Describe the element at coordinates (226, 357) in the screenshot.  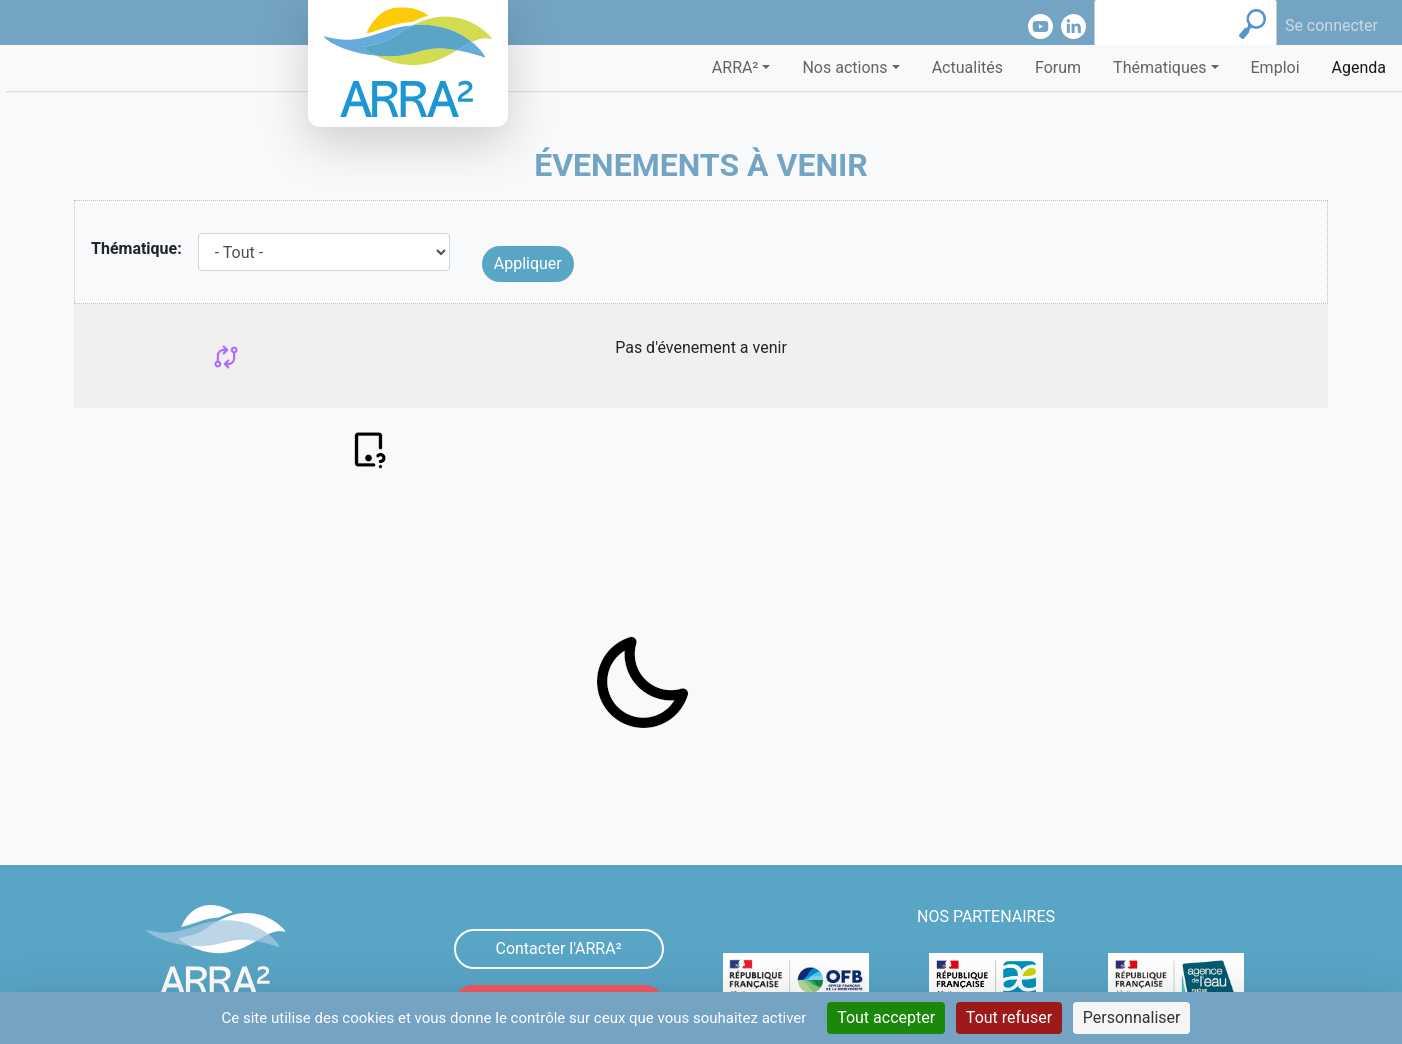
I see `swap or exchange items` at that location.